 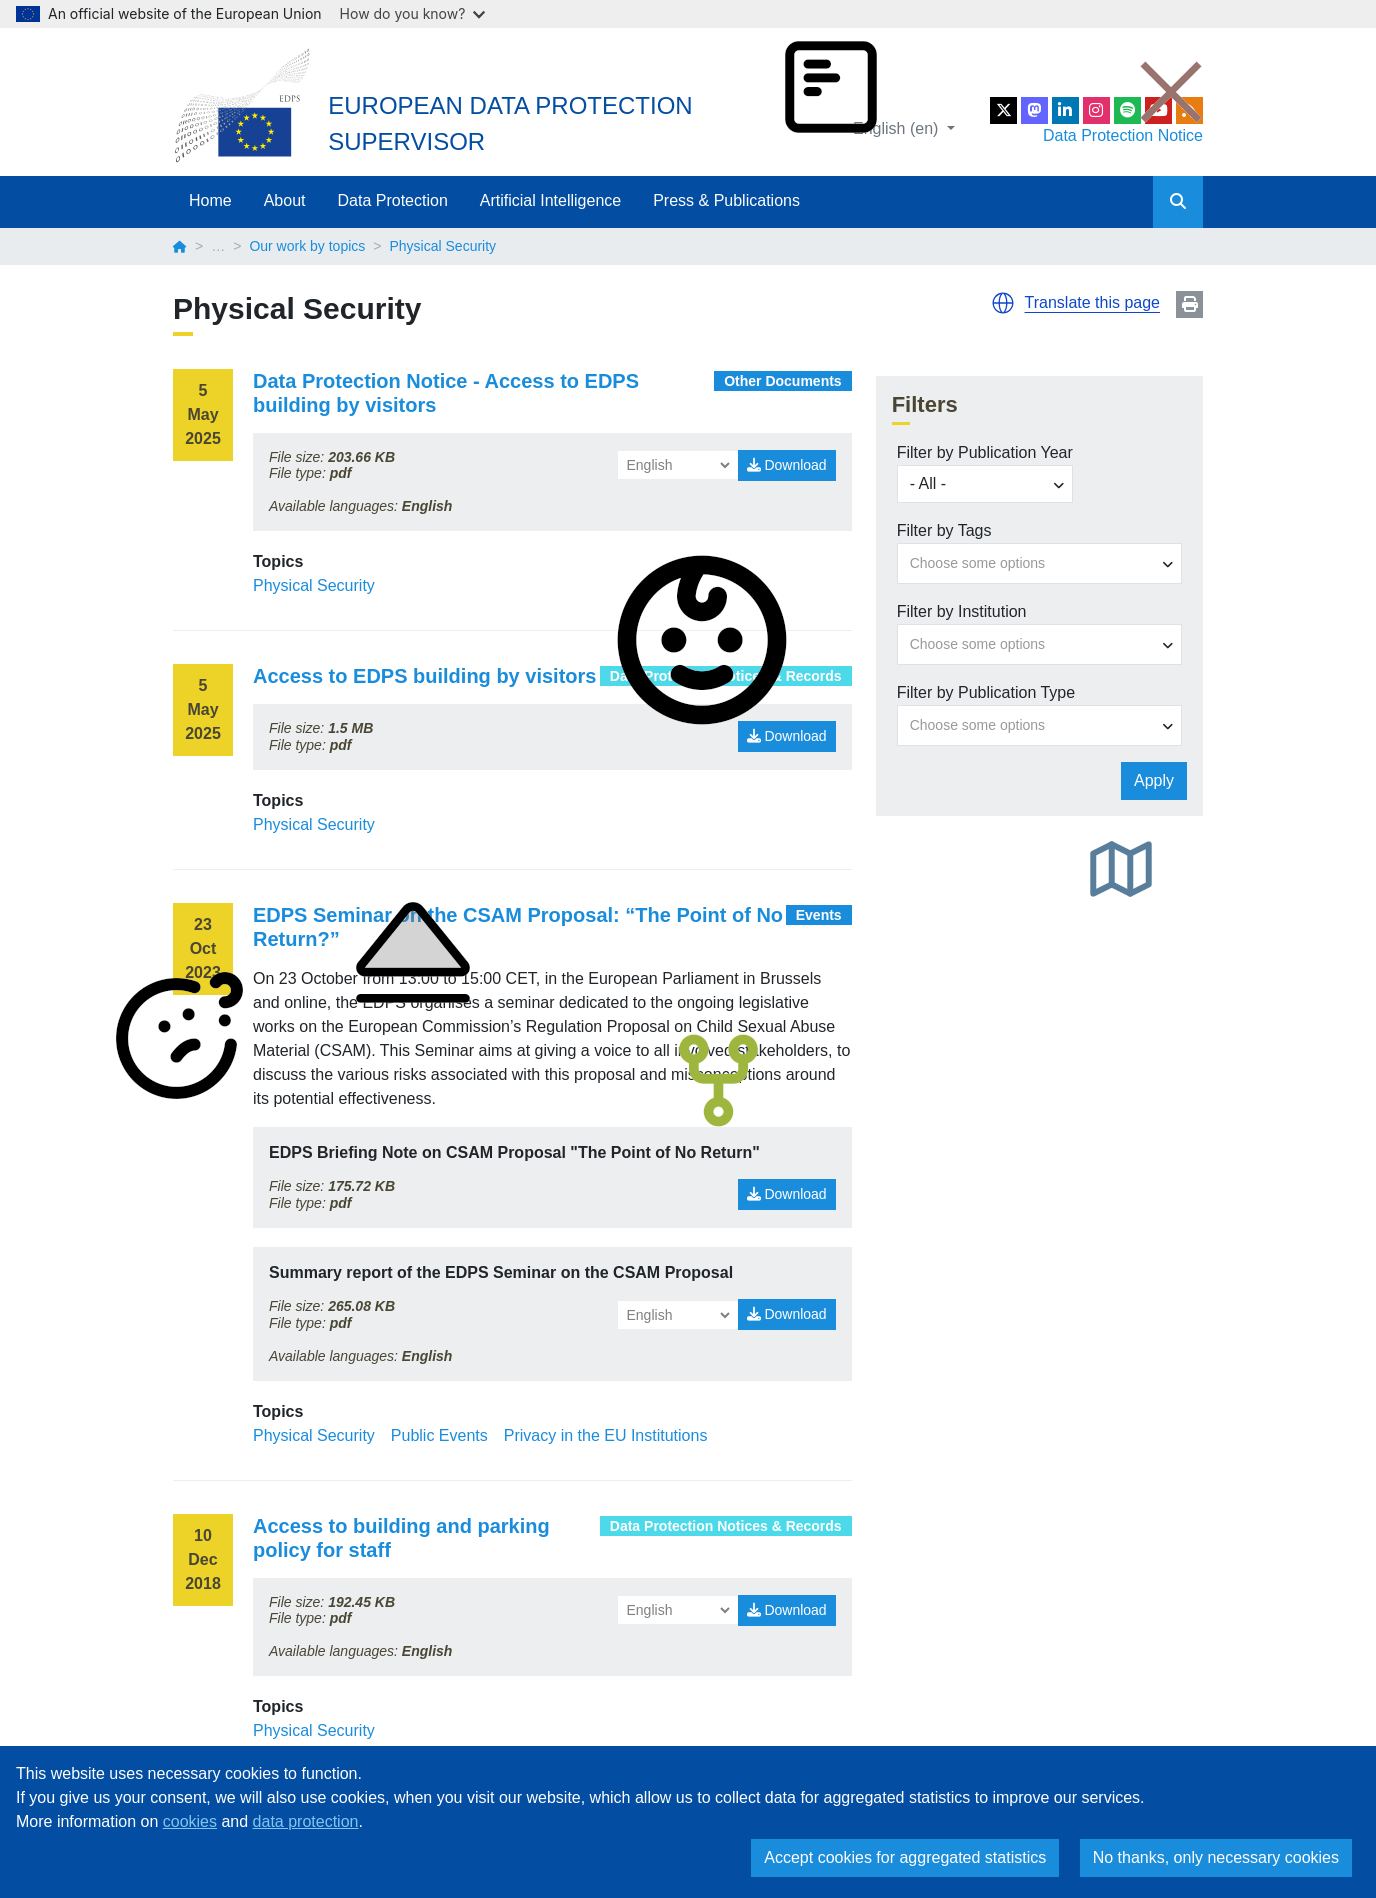 What do you see at coordinates (413, 959) in the screenshot?
I see `eject media or disc` at bounding box center [413, 959].